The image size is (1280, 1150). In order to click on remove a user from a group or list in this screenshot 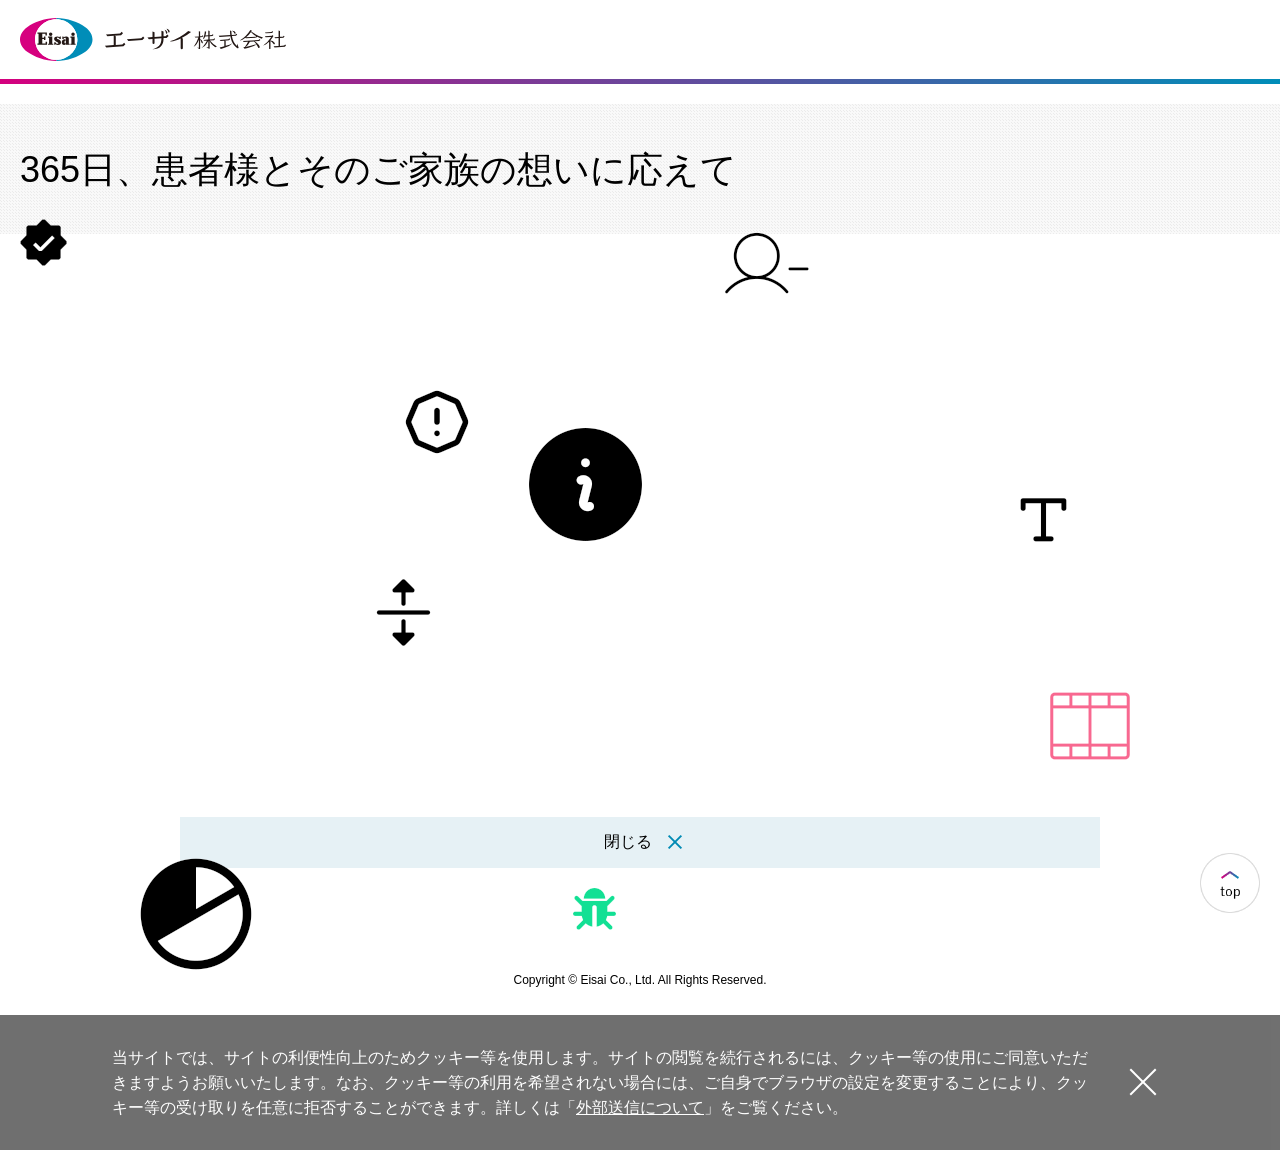, I will do `click(764, 266)`.